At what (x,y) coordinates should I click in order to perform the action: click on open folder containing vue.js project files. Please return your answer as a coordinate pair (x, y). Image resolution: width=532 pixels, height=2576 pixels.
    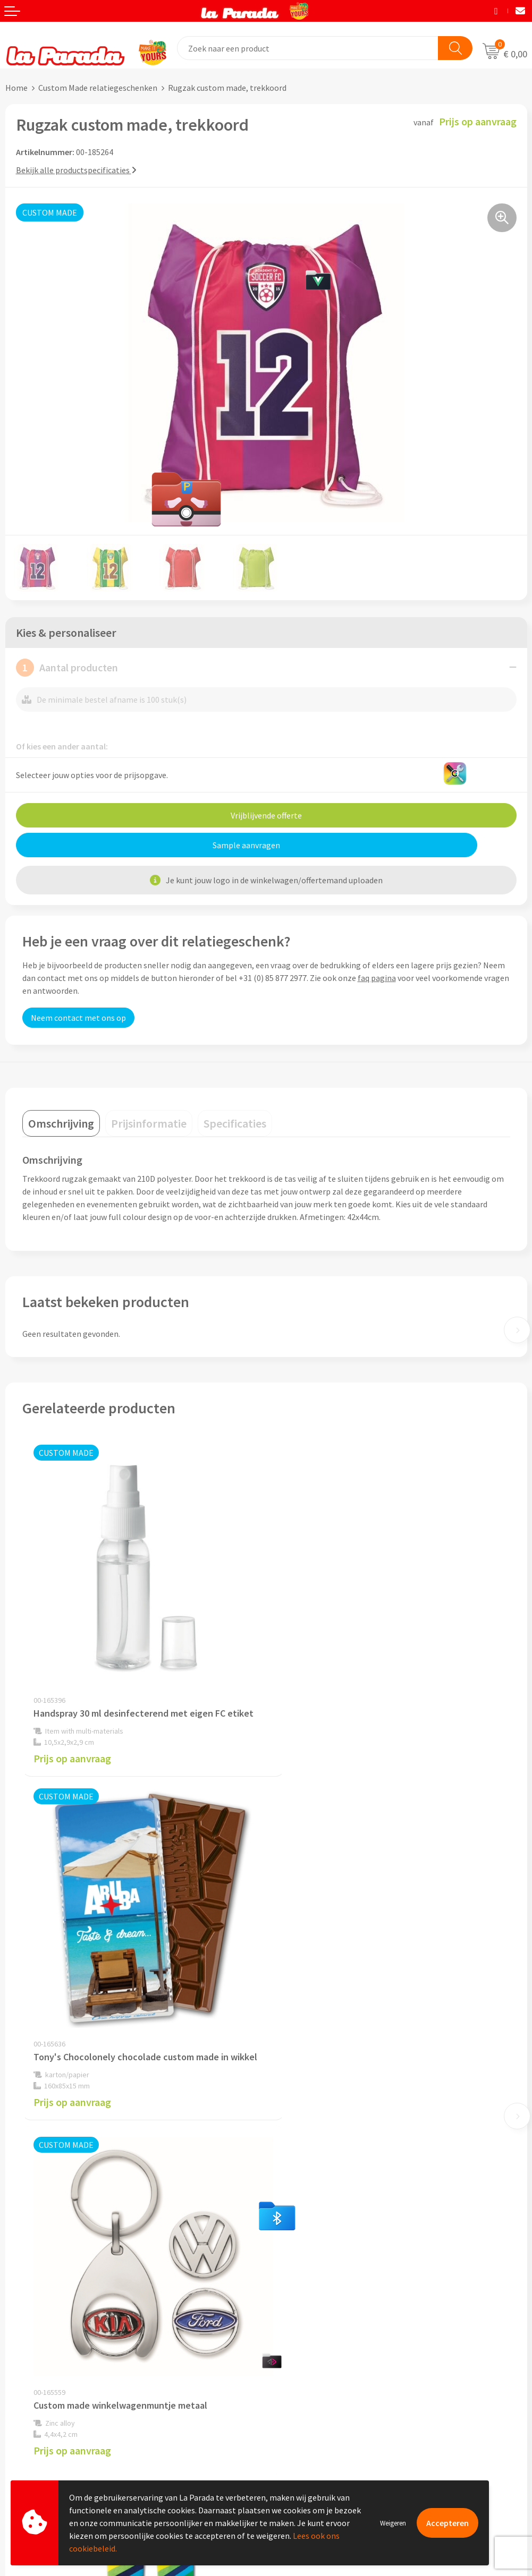
    Looking at the image, I should click on (318, 280).